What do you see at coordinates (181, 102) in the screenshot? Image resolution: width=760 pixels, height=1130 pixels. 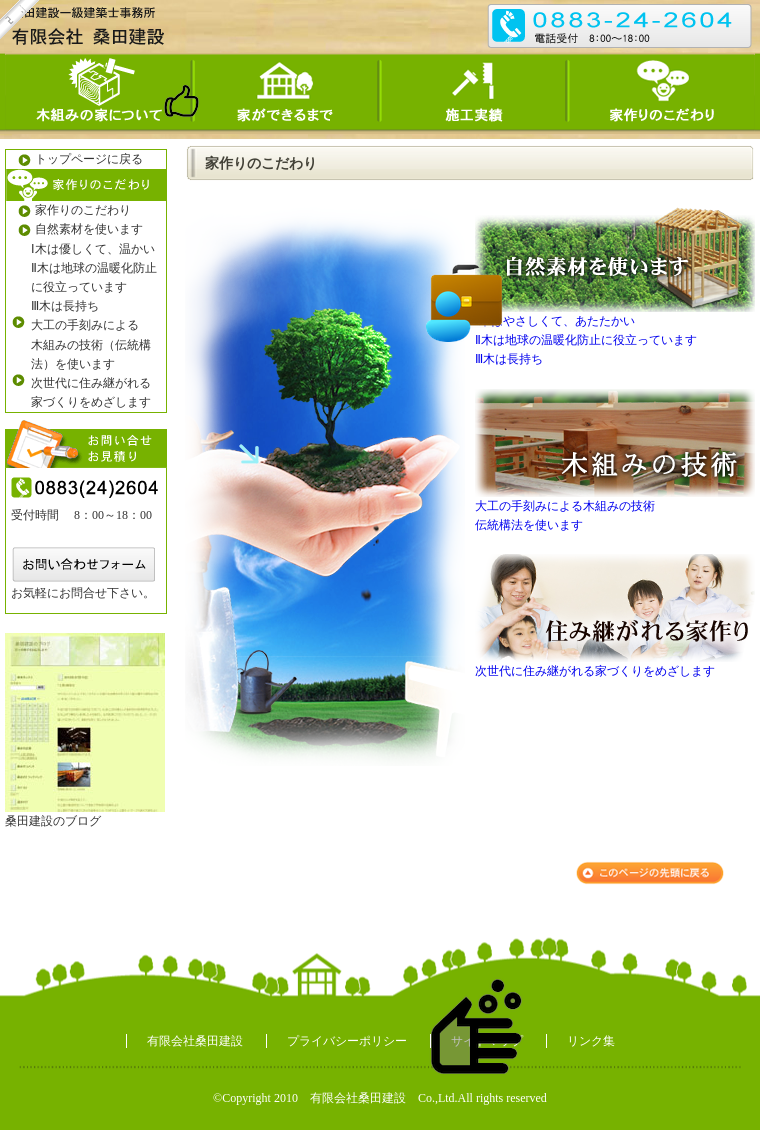 I see `like or upvote content` at bounding box center [181, 102].